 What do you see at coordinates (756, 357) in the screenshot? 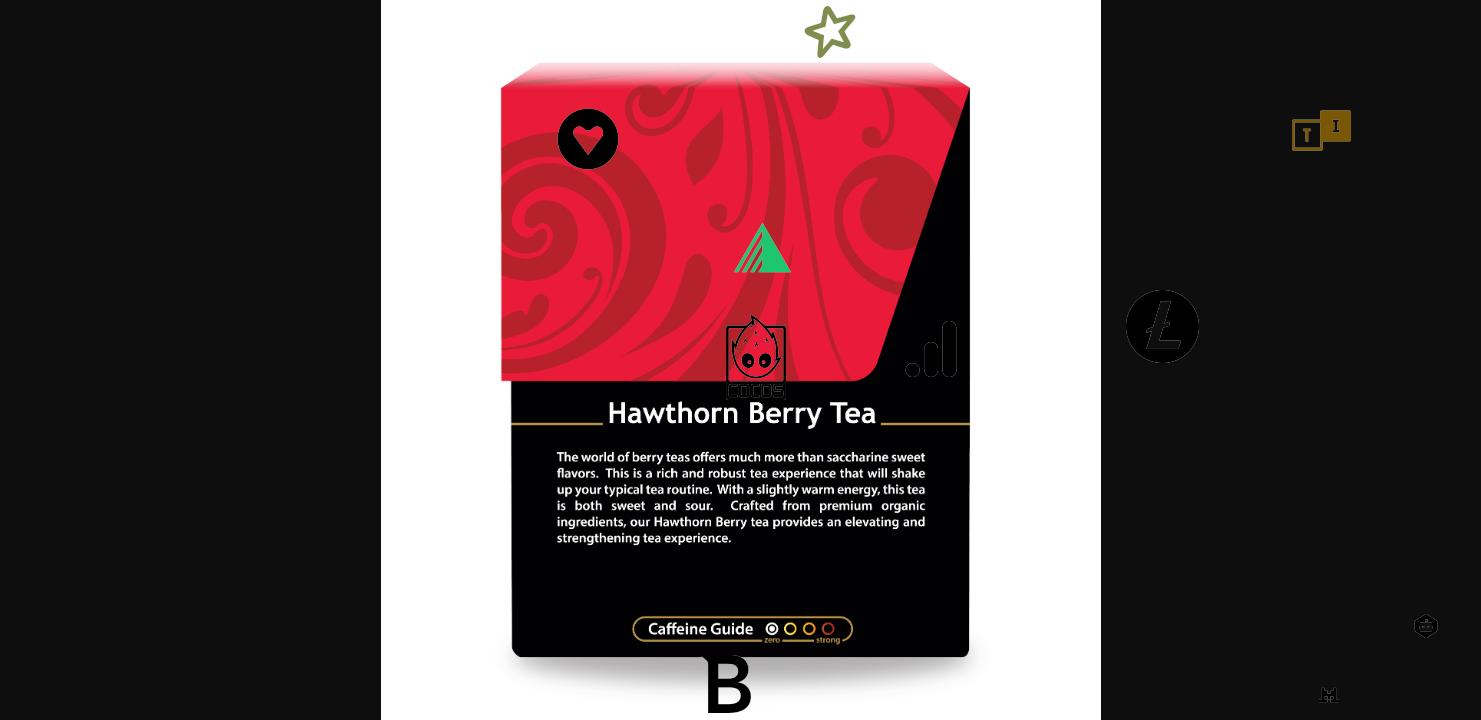
I see `cocos game engine logo` at bounding box center [756, 357].